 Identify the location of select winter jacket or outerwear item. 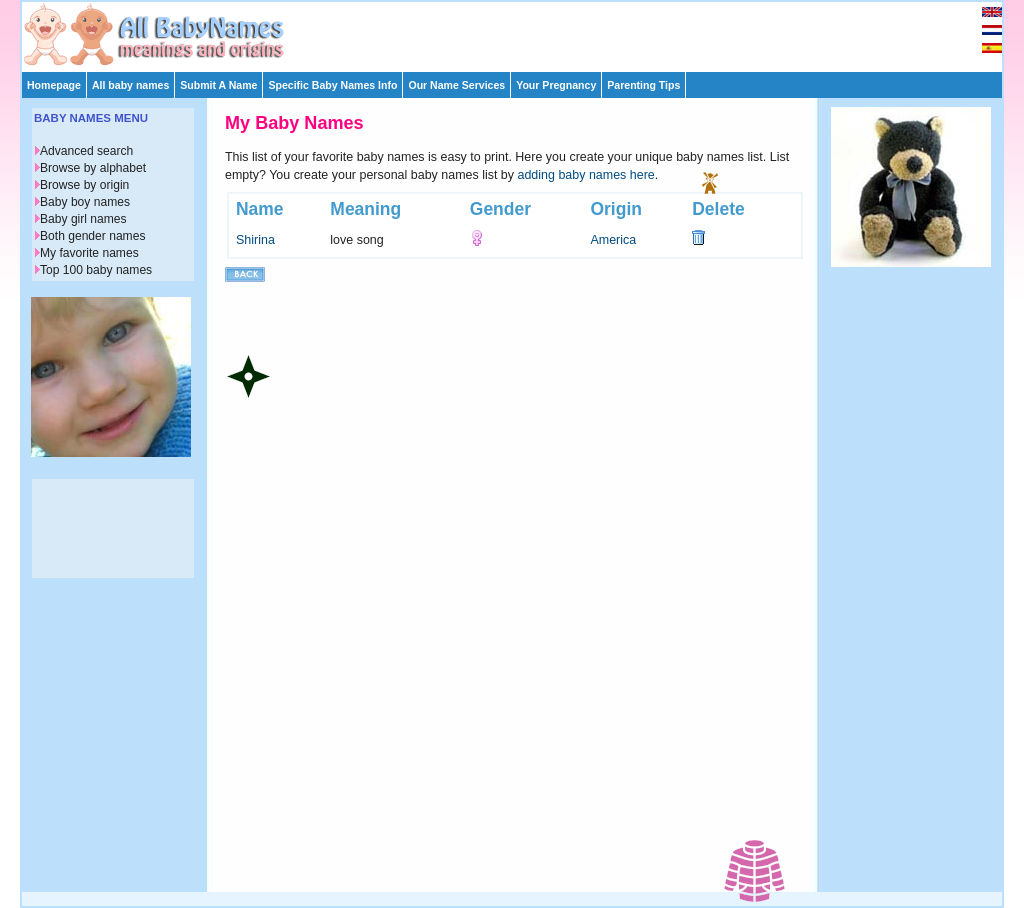
(754, 870).